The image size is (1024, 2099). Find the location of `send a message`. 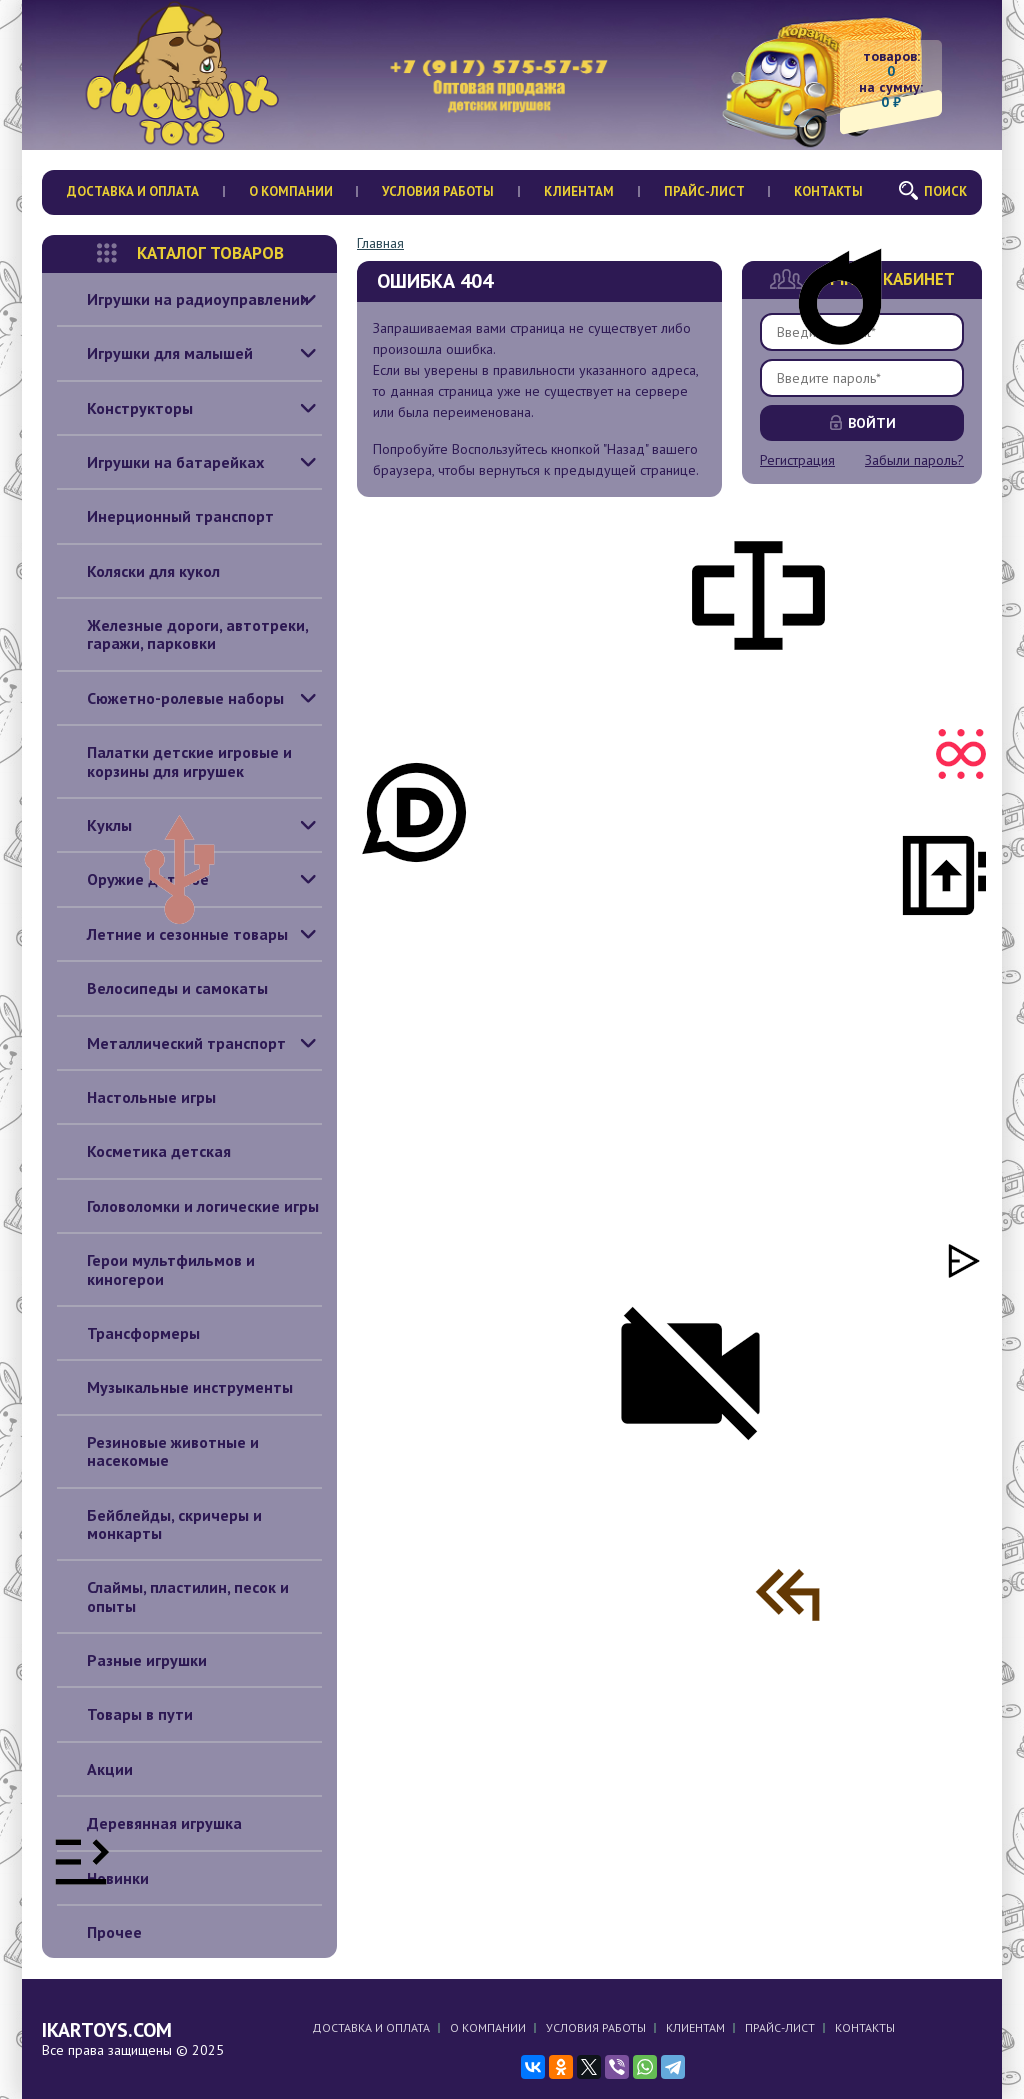

send a message is located at coordinates (963, 1261).